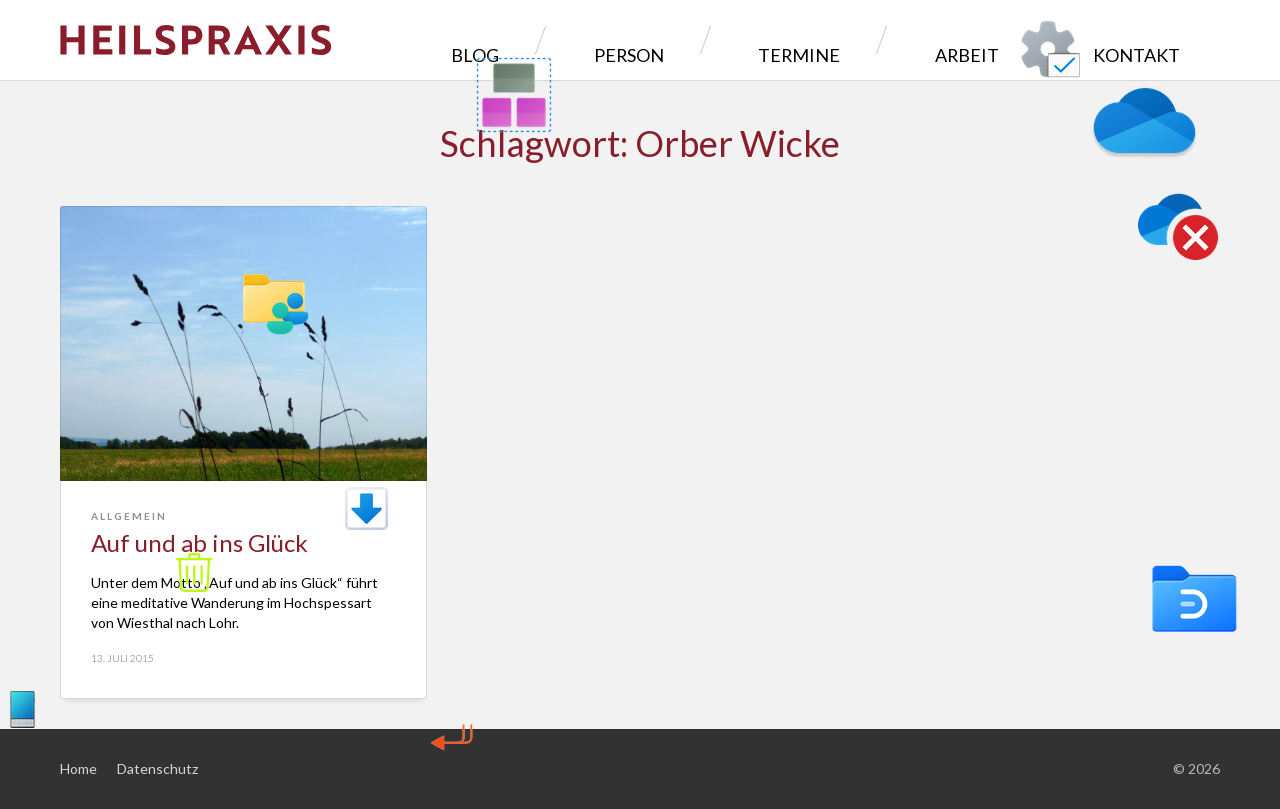  Describe the element at coordinates (333, 475) in the screenshot. I see `download in progress indicator` at that location.